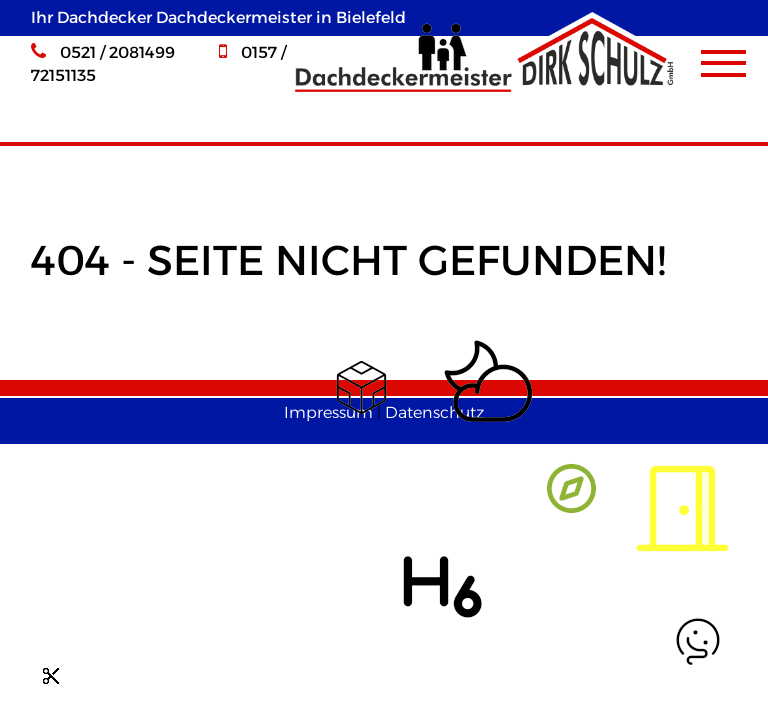 The height and width of the screenshot is (720, 768). I want to click on cut selected content to clipboard, so click(51, 676).